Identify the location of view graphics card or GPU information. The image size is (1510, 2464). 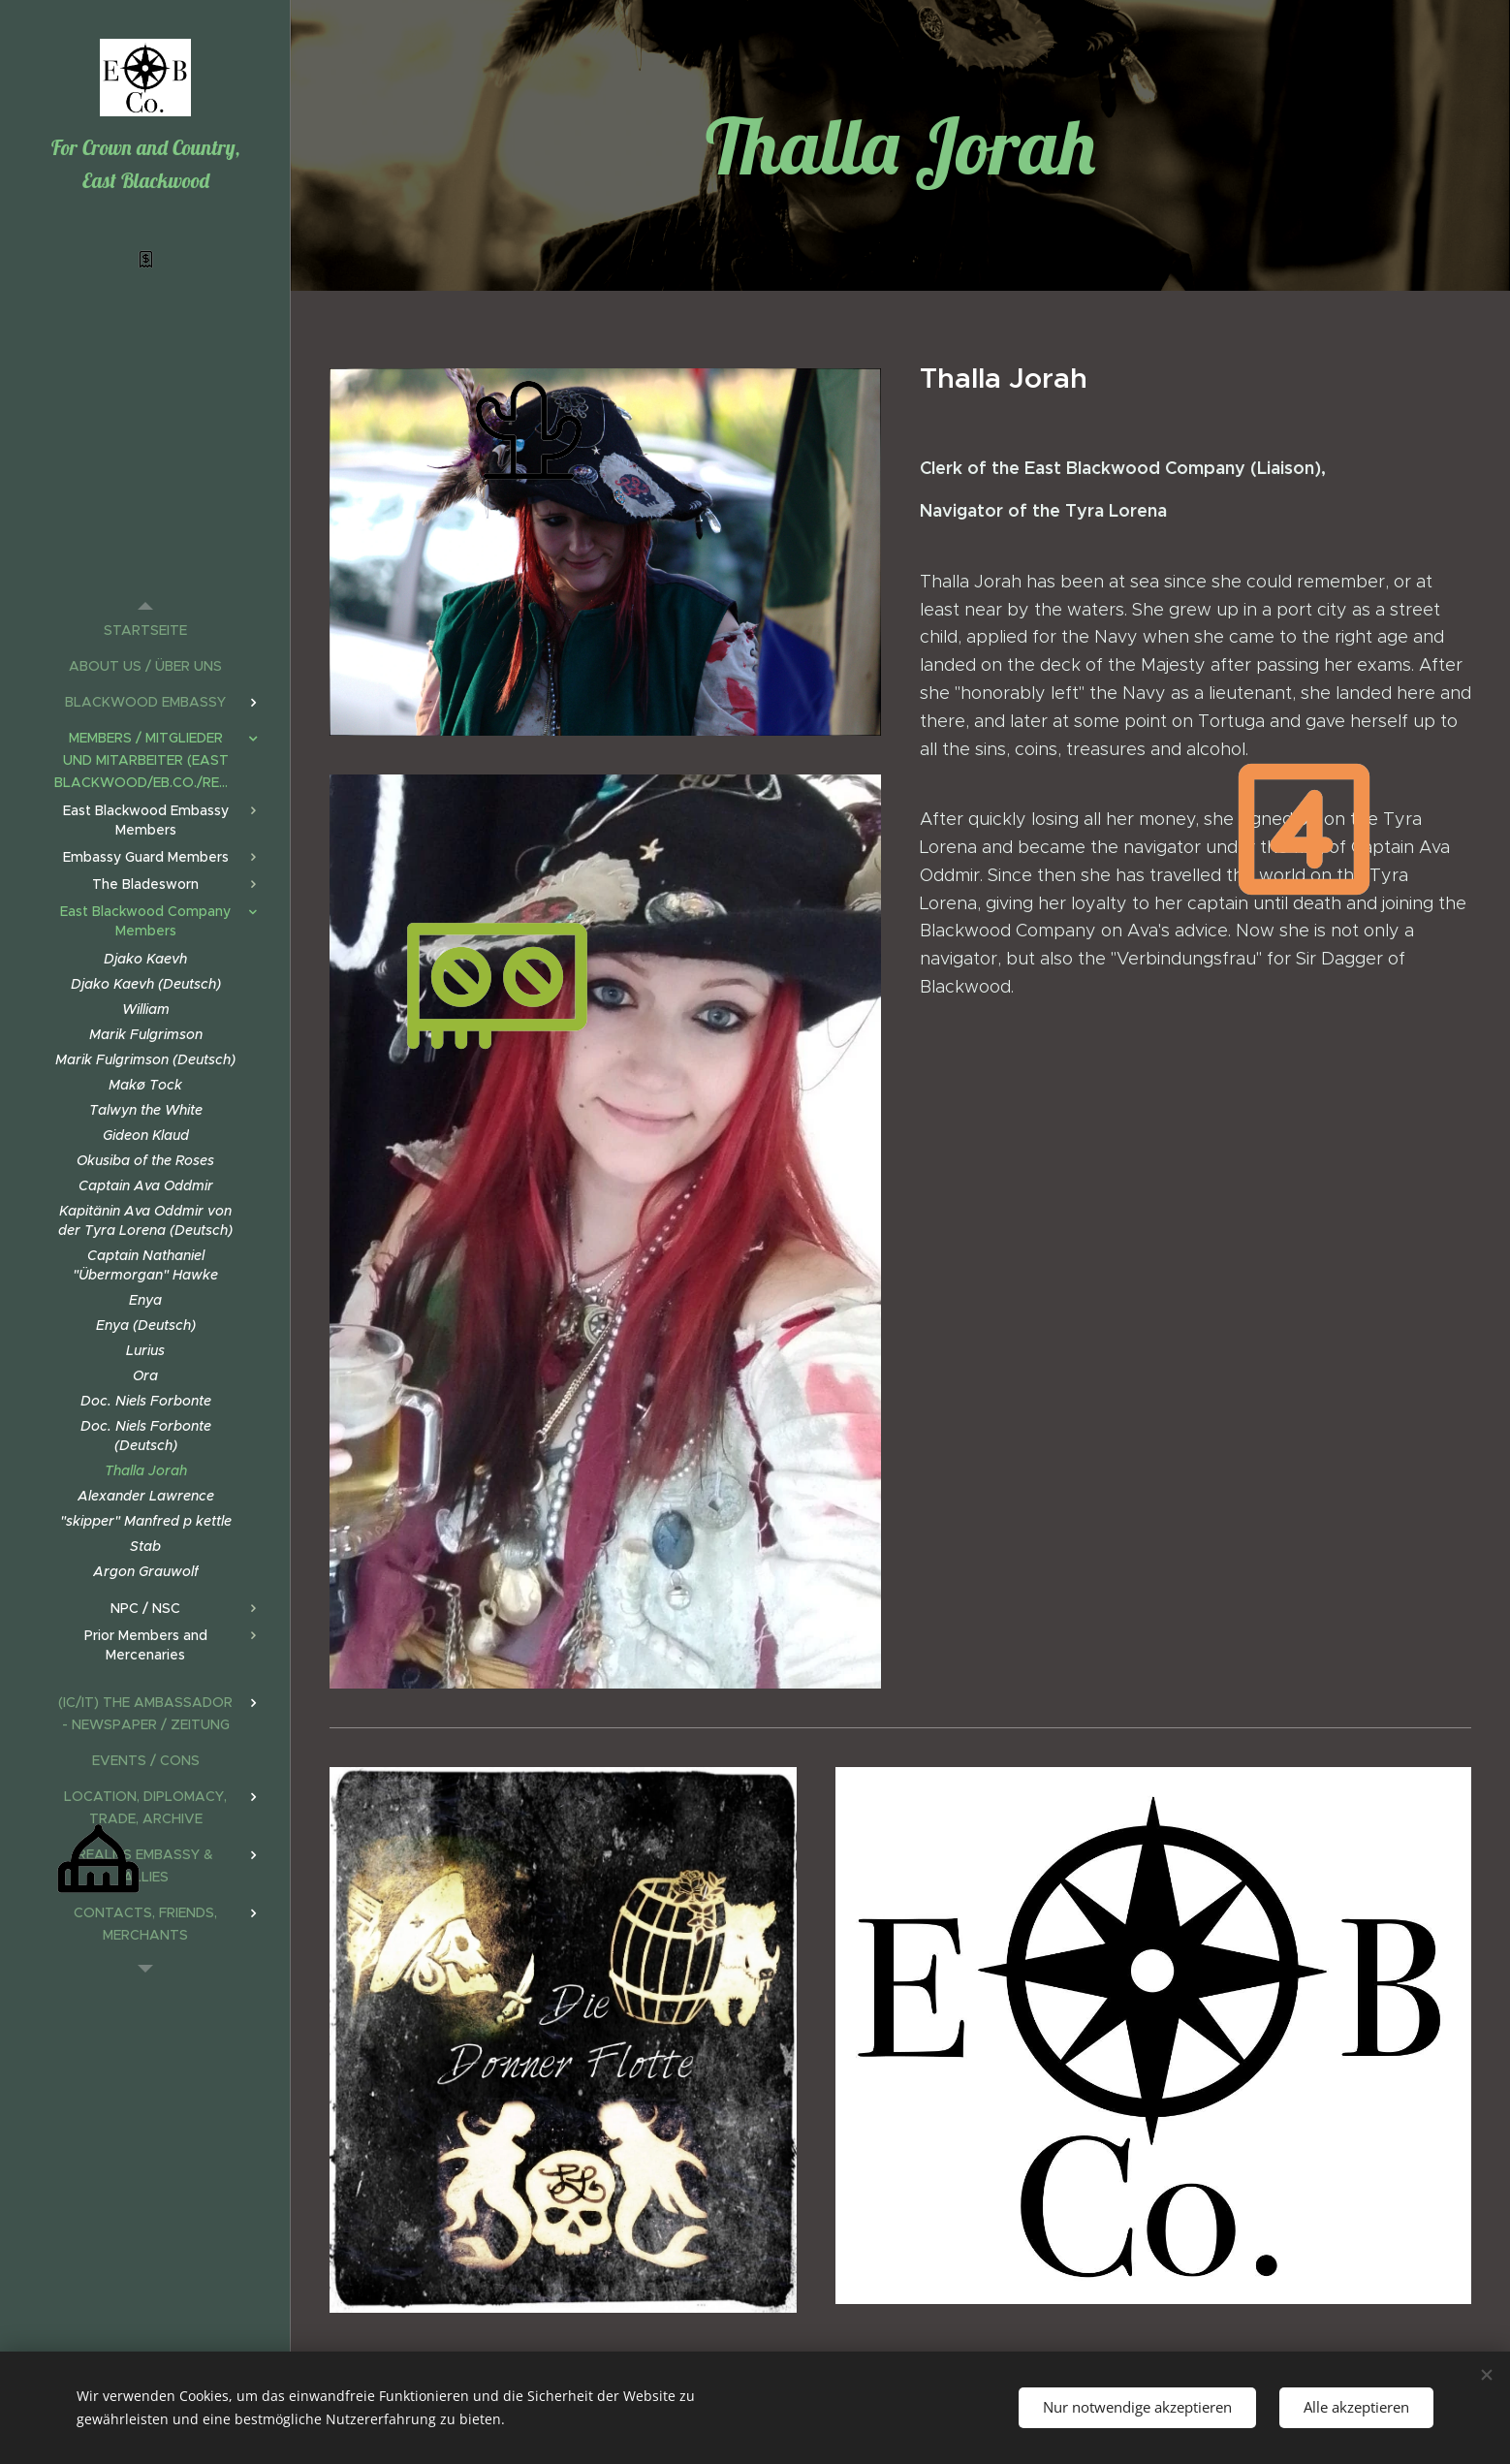
(497, 983).